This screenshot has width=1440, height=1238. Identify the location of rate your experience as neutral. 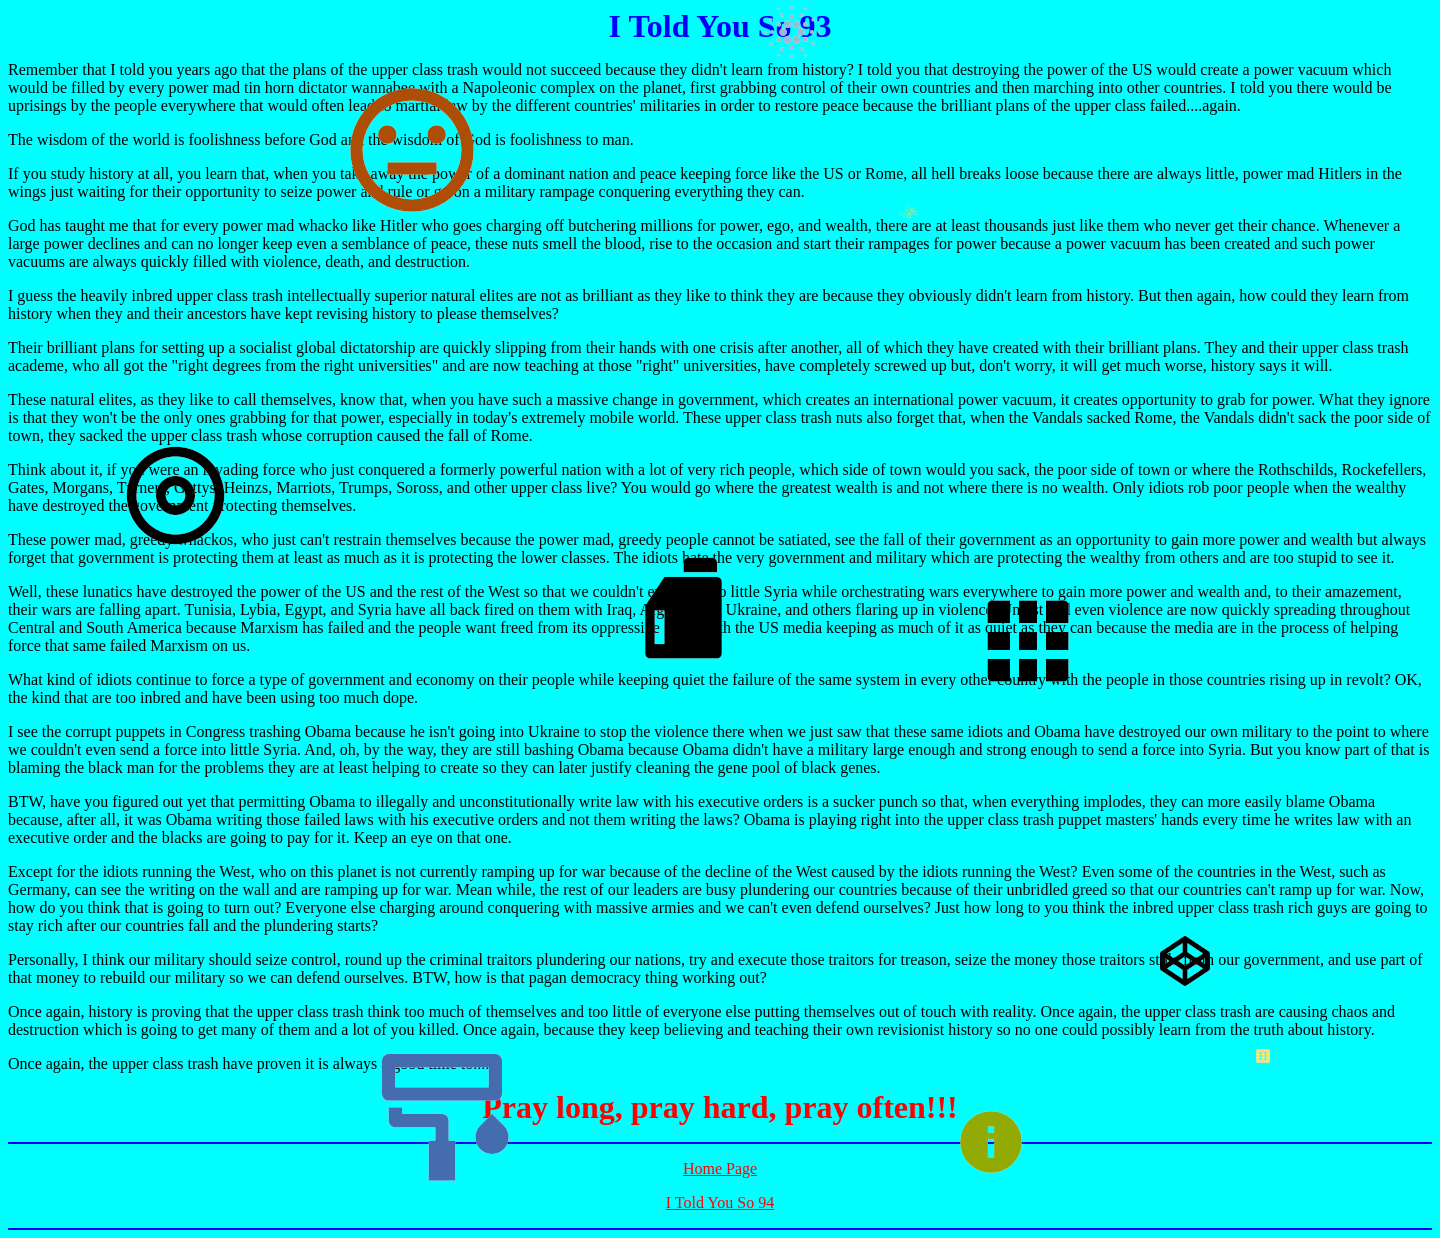
(412, 150).